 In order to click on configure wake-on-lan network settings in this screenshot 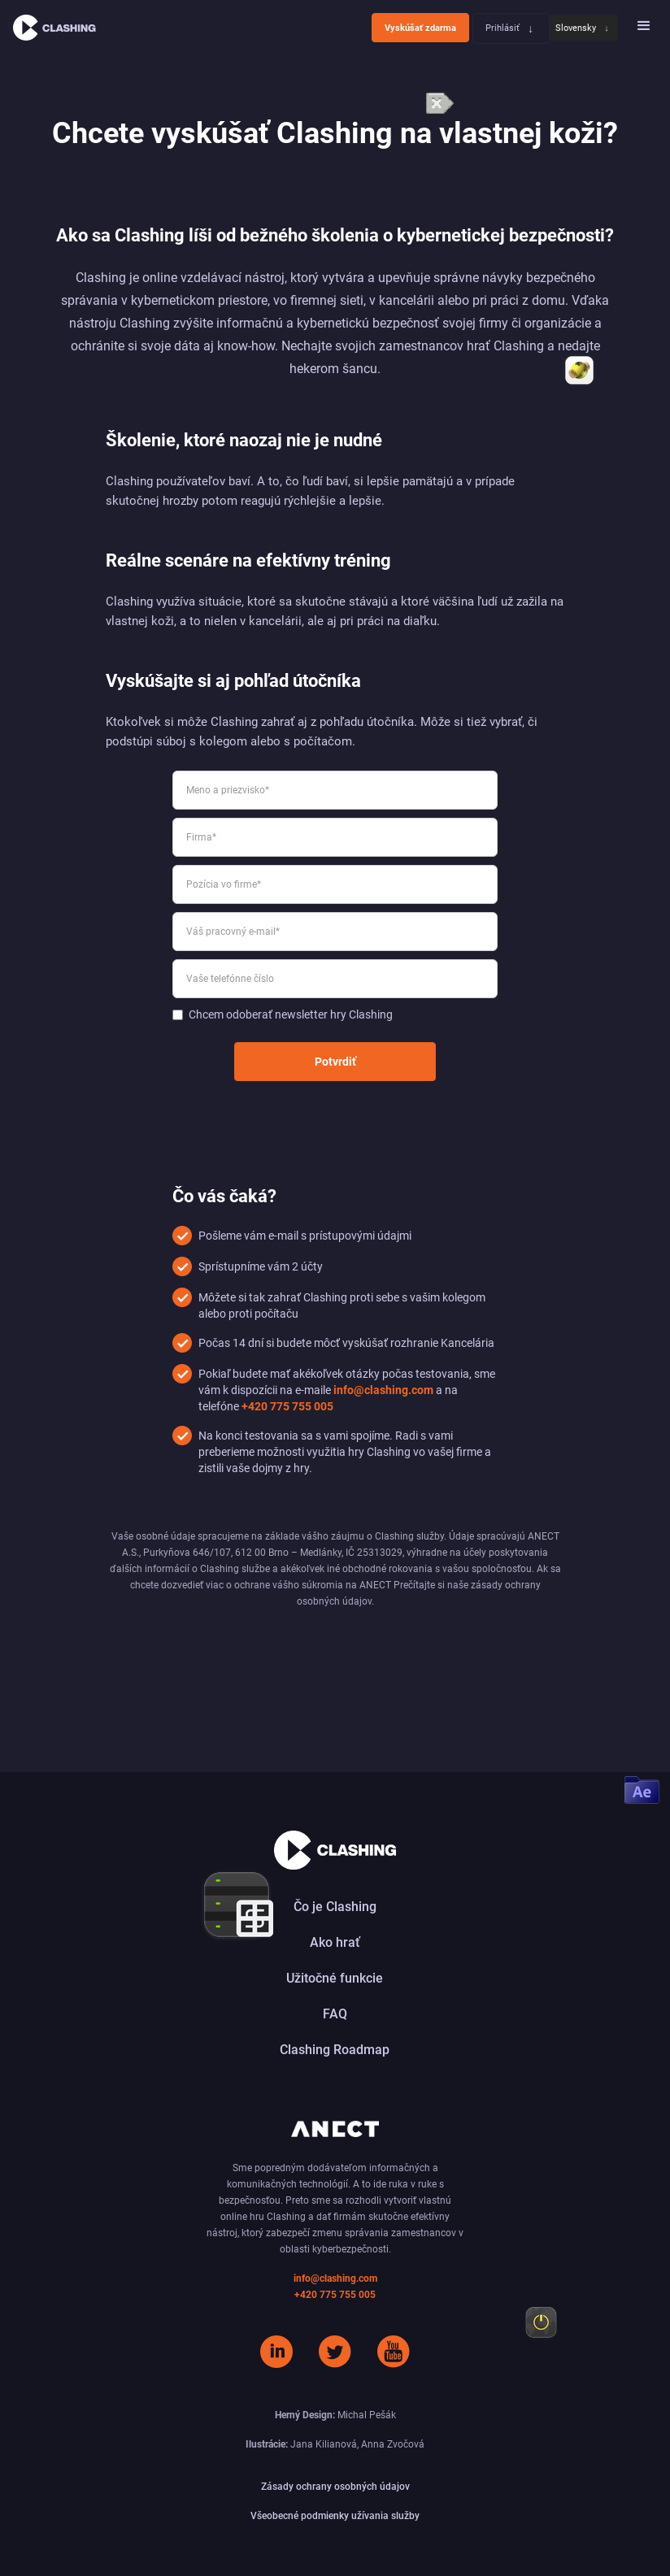, I will do `click(541, 2322)`.